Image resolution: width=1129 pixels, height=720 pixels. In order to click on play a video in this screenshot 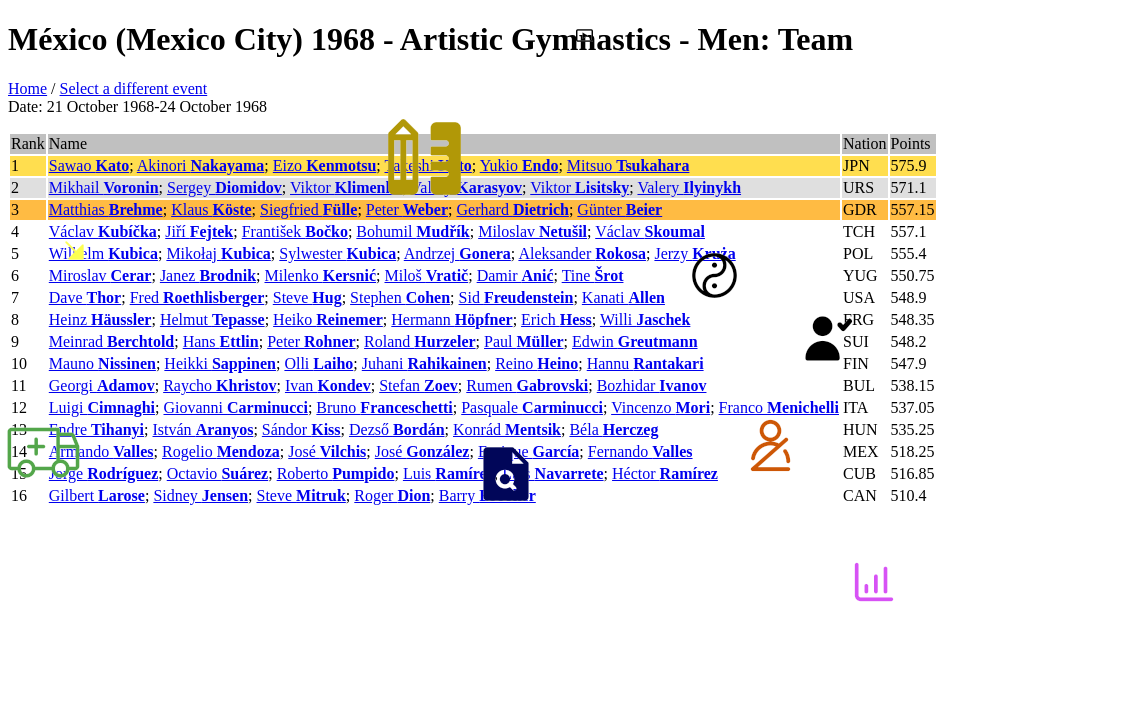, I will do `click(584, 35)`.